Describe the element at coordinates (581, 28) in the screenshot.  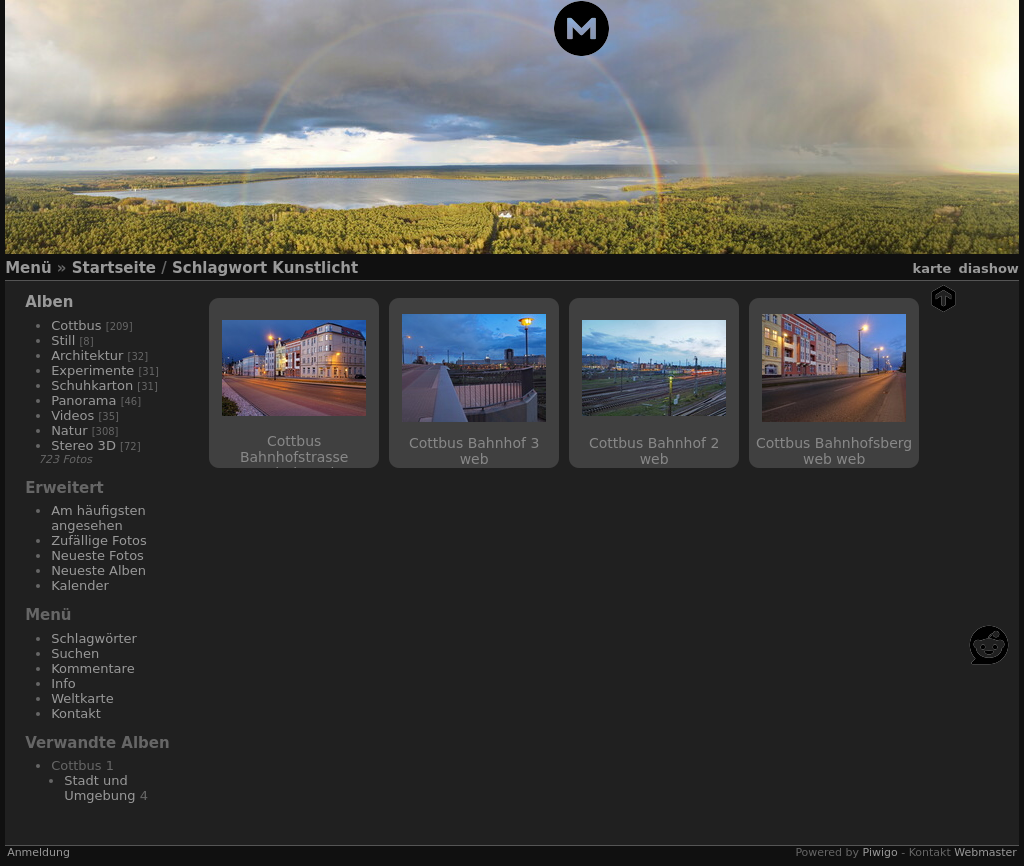
I see `open the MEGA cloud storage app` at that location.